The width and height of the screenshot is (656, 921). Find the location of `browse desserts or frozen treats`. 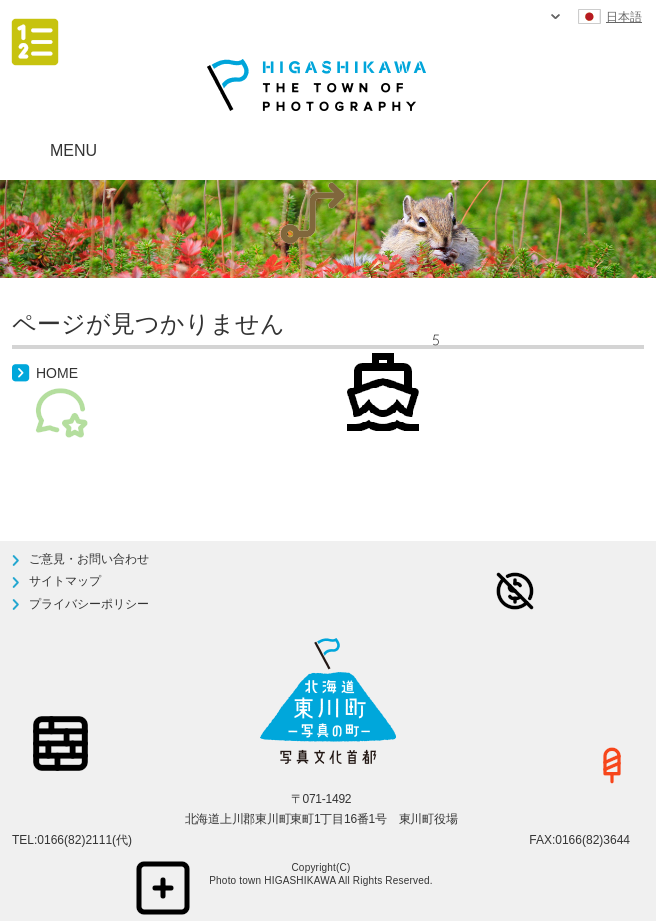

browse desserts or frozen treats is located at coordinates (612, 765).